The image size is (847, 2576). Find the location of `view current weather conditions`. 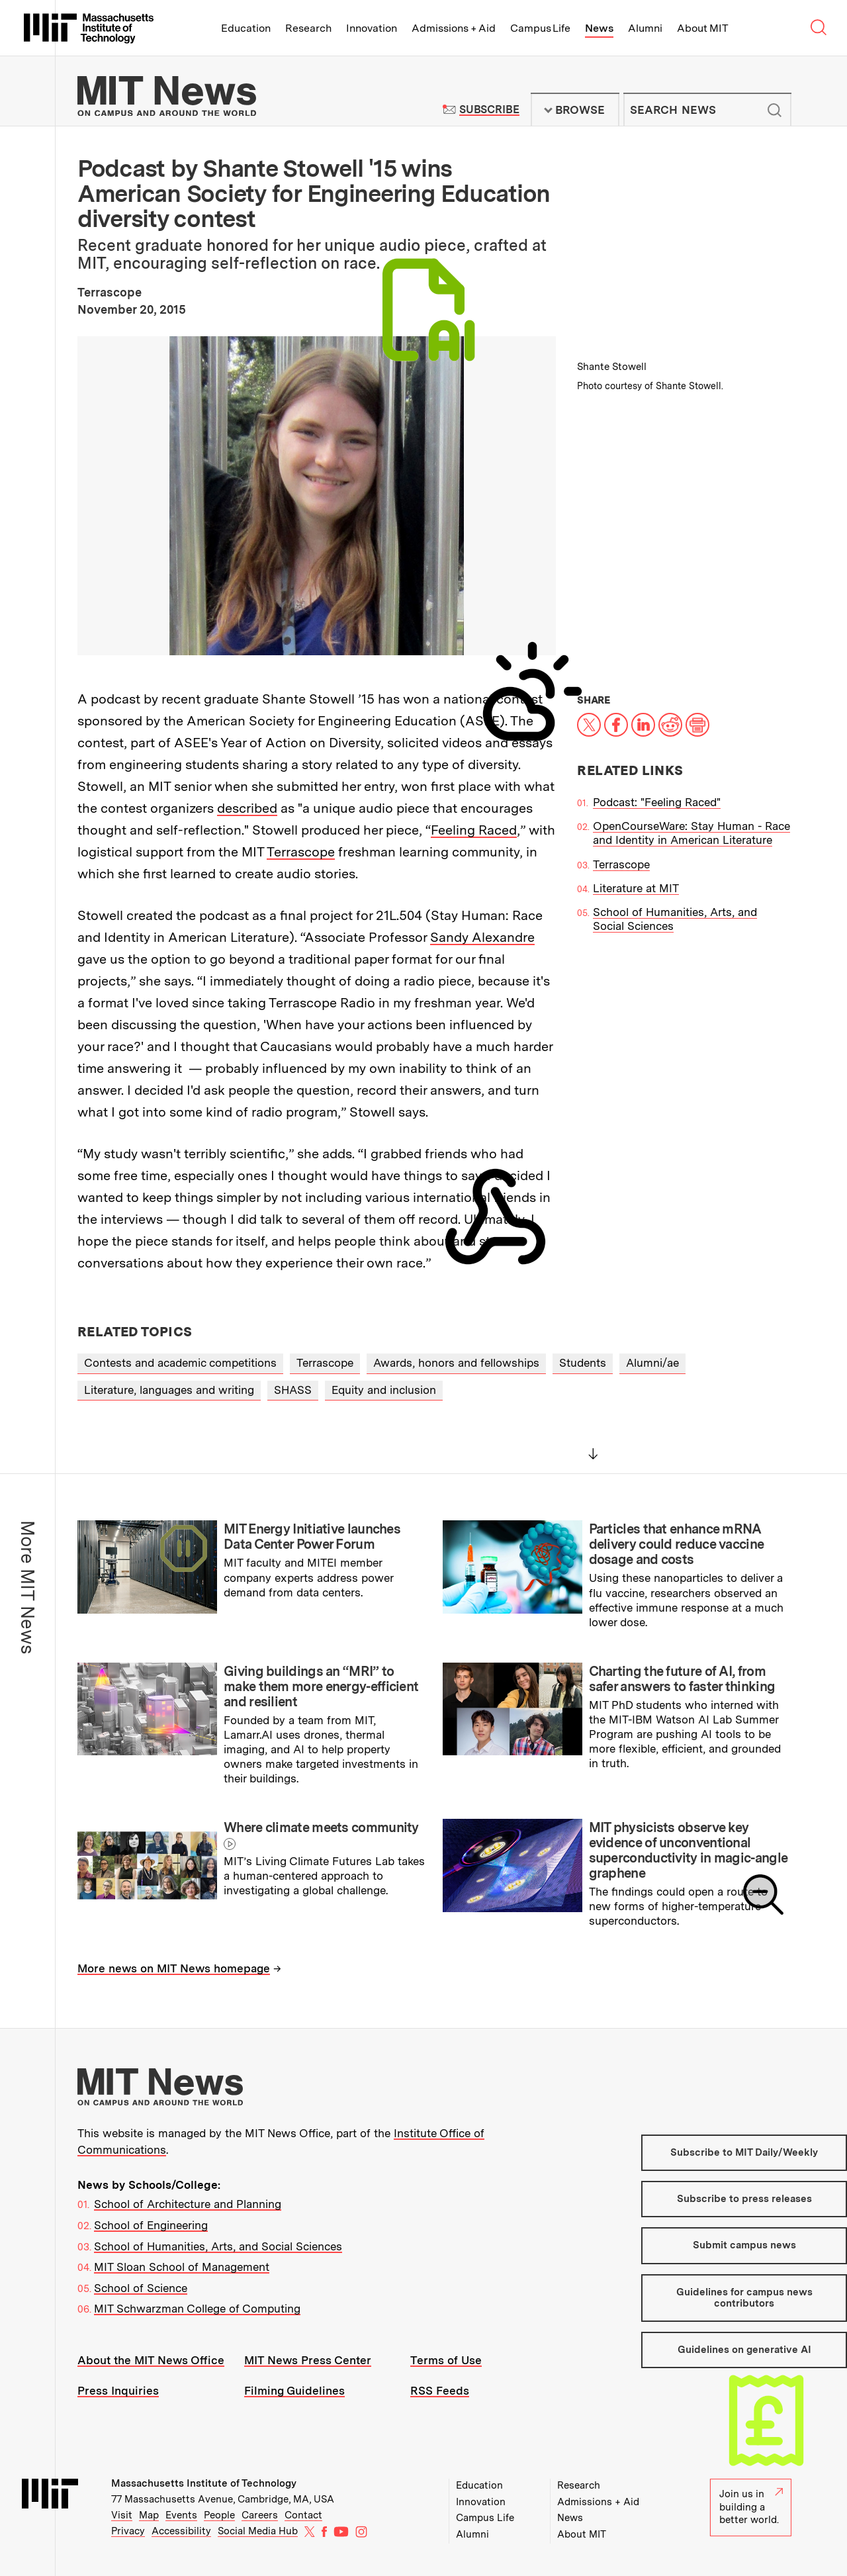

view current weather conditions is located at coordinates (532, 691).